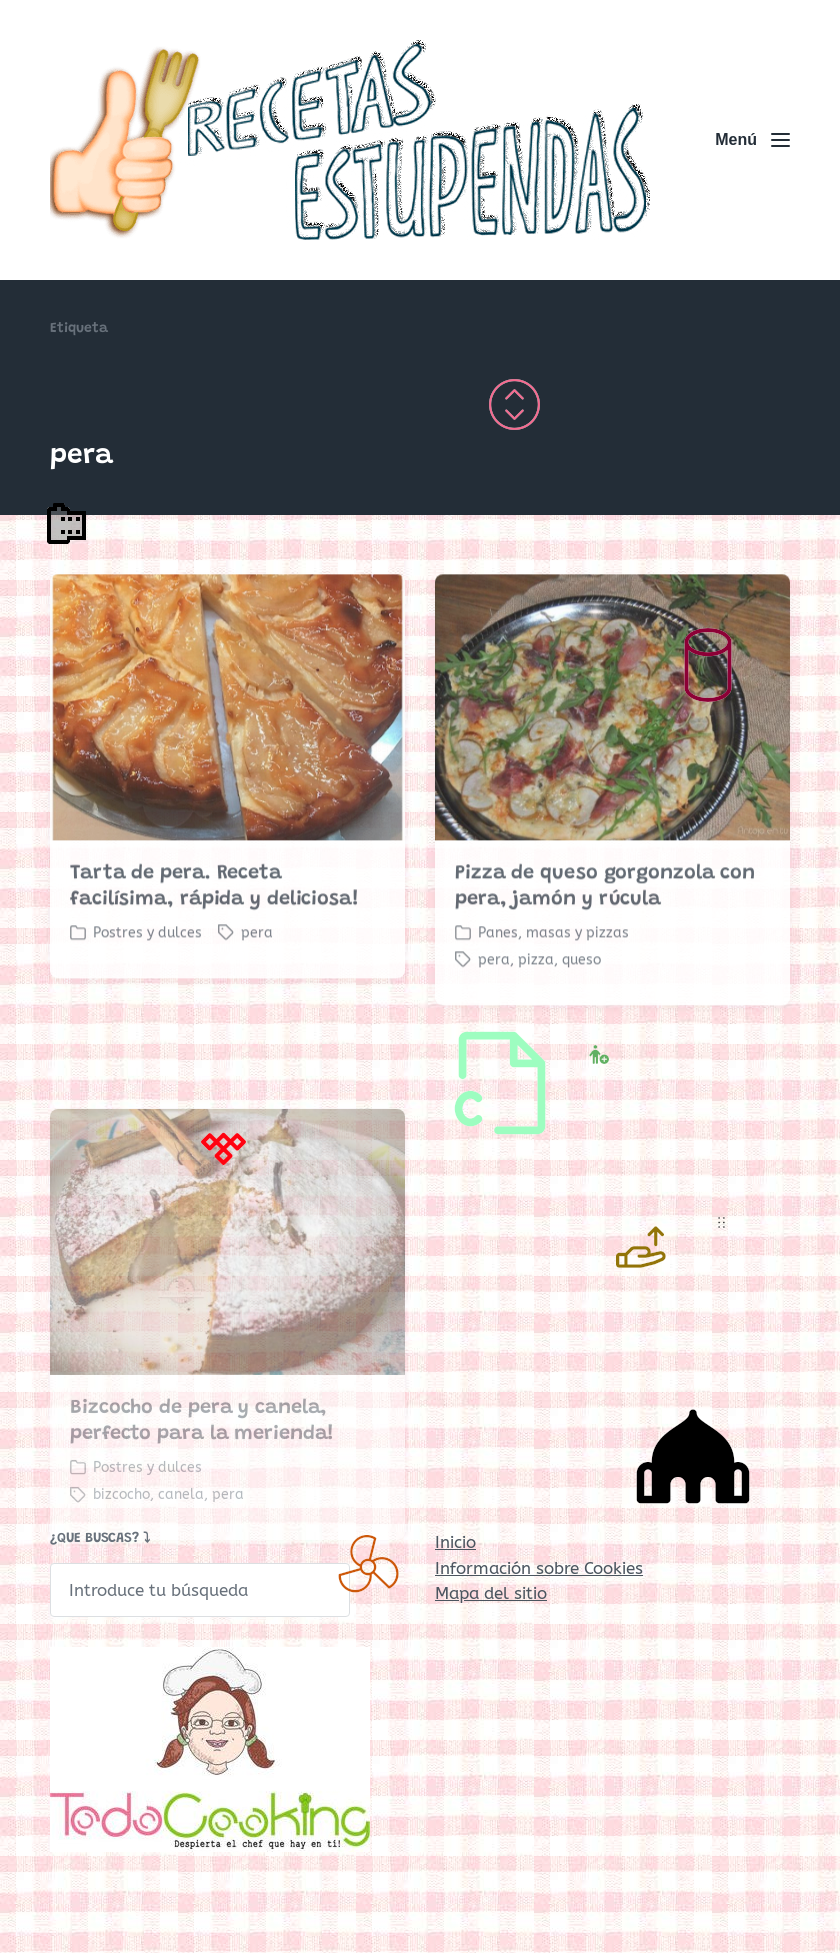 This screenshot has height=1953, width=840. I want to click on expand or collapse content, so click(514, 404).